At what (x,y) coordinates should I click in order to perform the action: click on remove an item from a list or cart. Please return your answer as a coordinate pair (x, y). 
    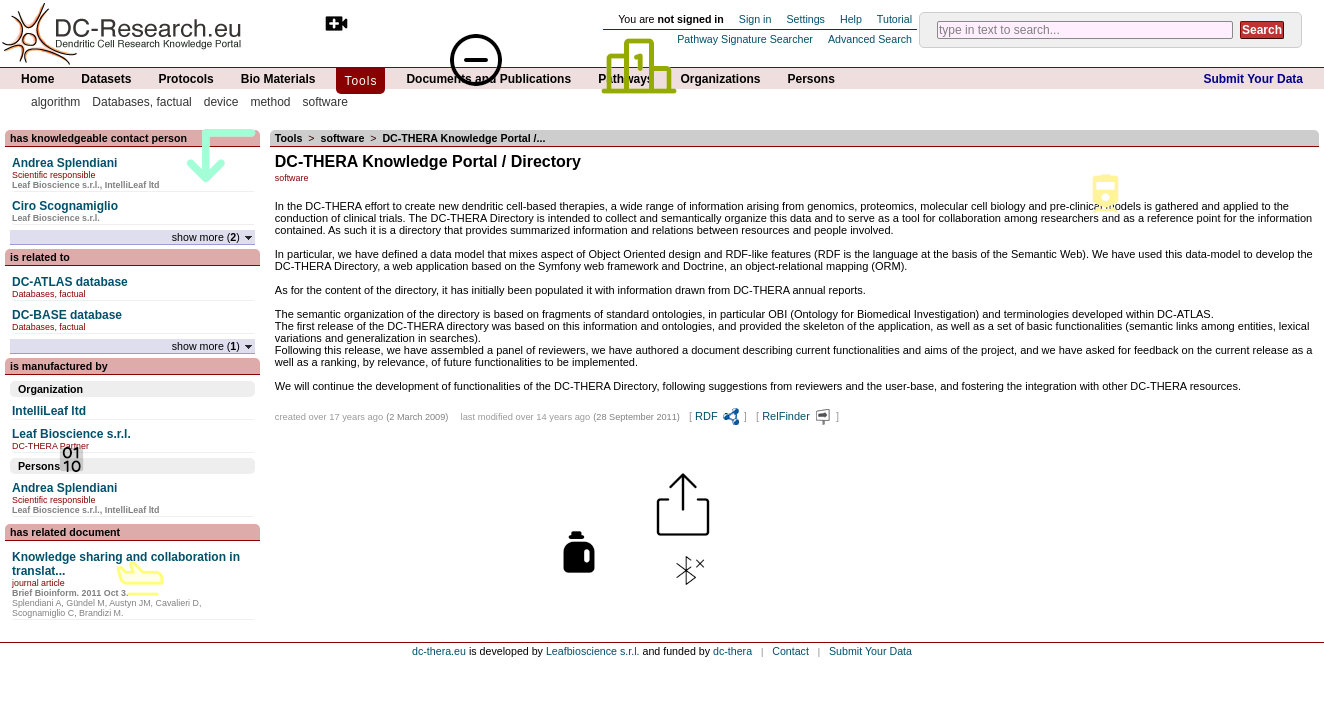
    Looking at the image, I should click on (476, 60).